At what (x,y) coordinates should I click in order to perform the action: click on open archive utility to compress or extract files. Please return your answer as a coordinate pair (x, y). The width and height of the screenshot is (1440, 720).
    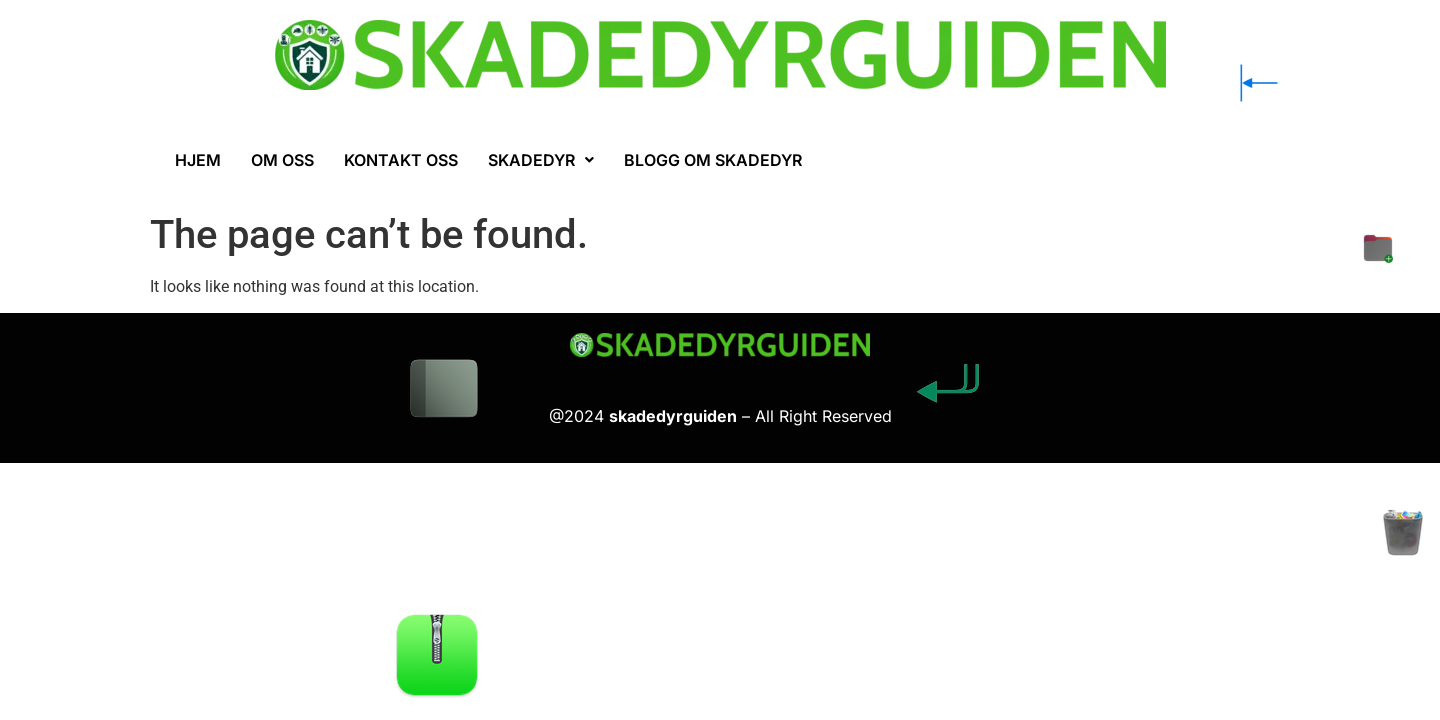
    Looking at the image, I should click on (437, 655).